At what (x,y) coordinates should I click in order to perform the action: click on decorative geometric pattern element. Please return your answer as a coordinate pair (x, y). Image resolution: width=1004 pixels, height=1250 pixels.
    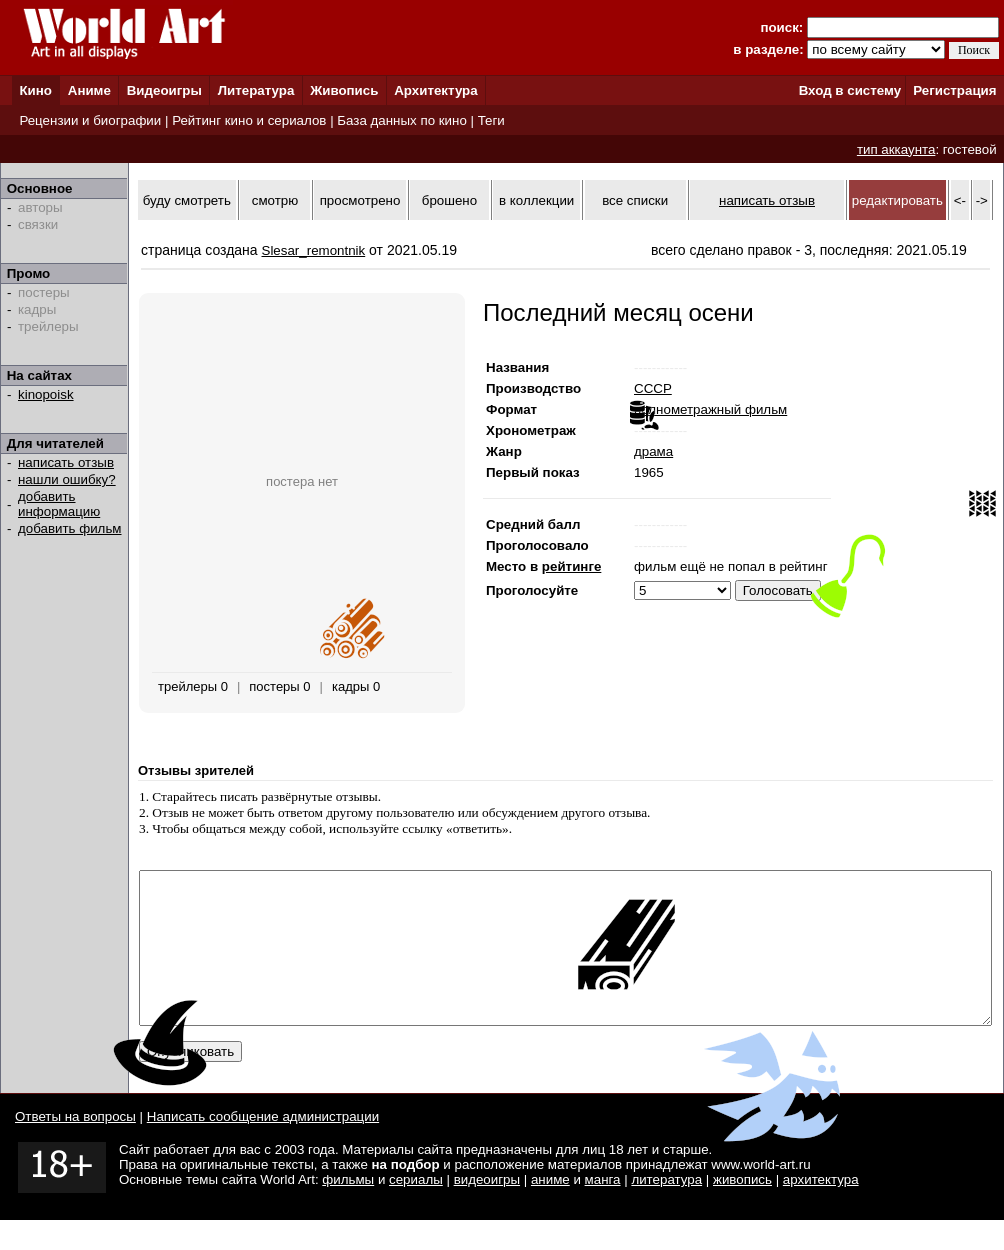
    Looking at the image, I should click on (982, 503).